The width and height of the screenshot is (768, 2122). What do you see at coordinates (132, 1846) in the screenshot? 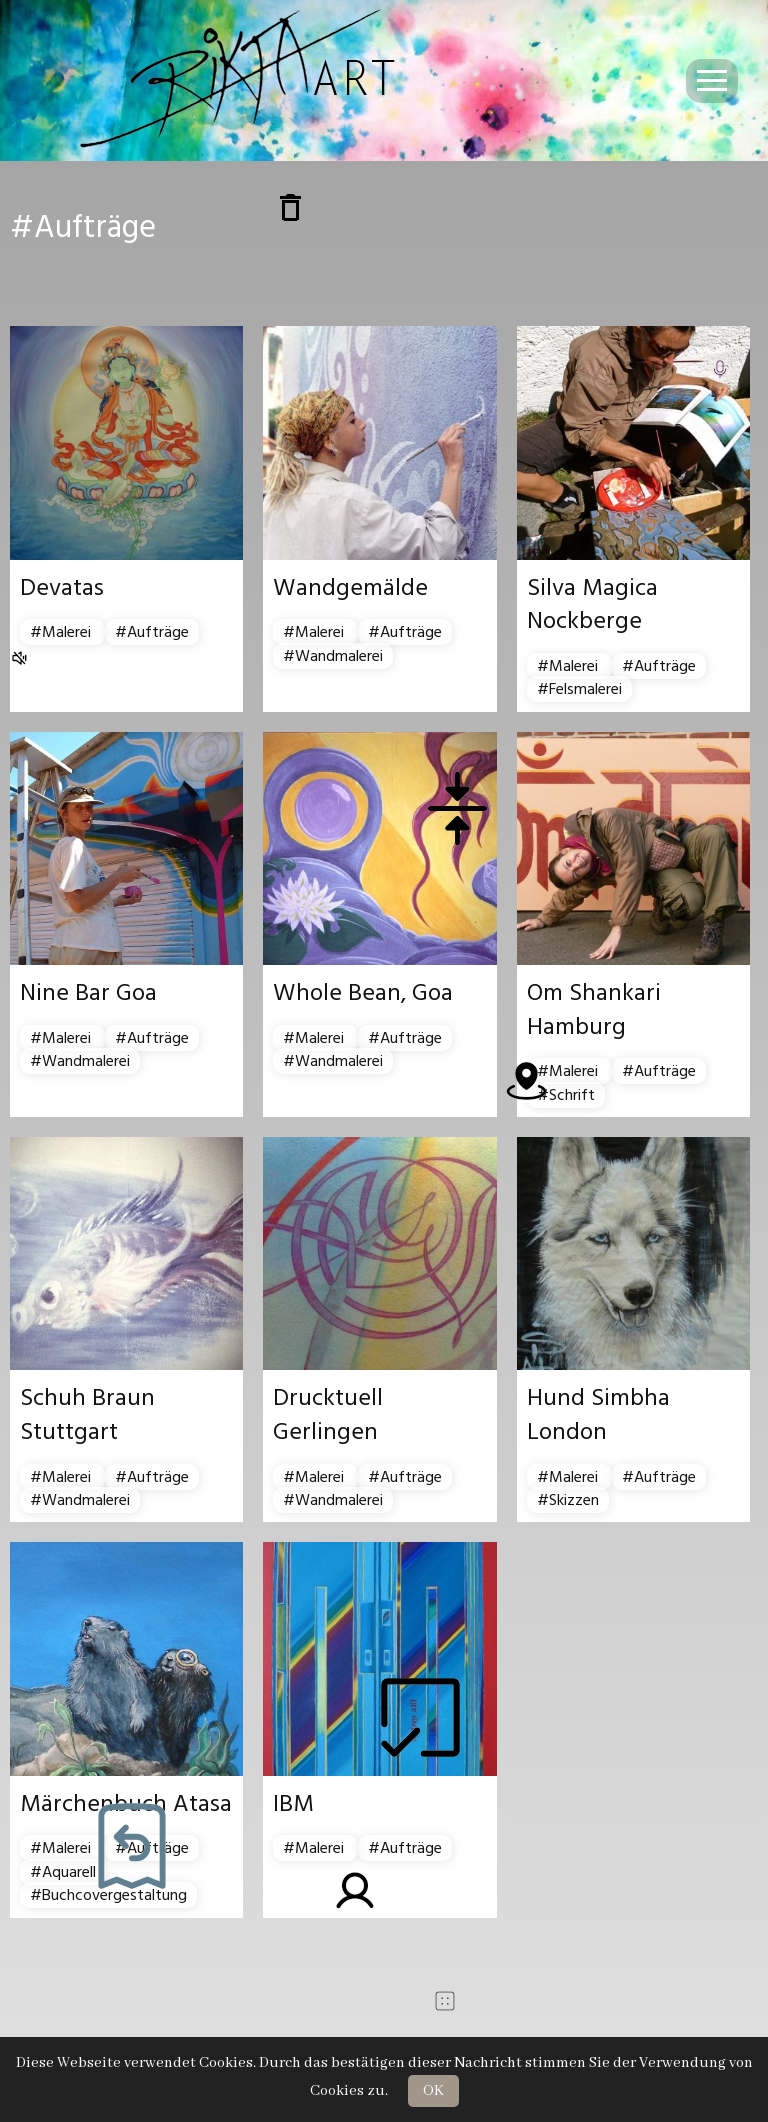
I see `request a refund for a purchase` at bounding box center [132, 1846].